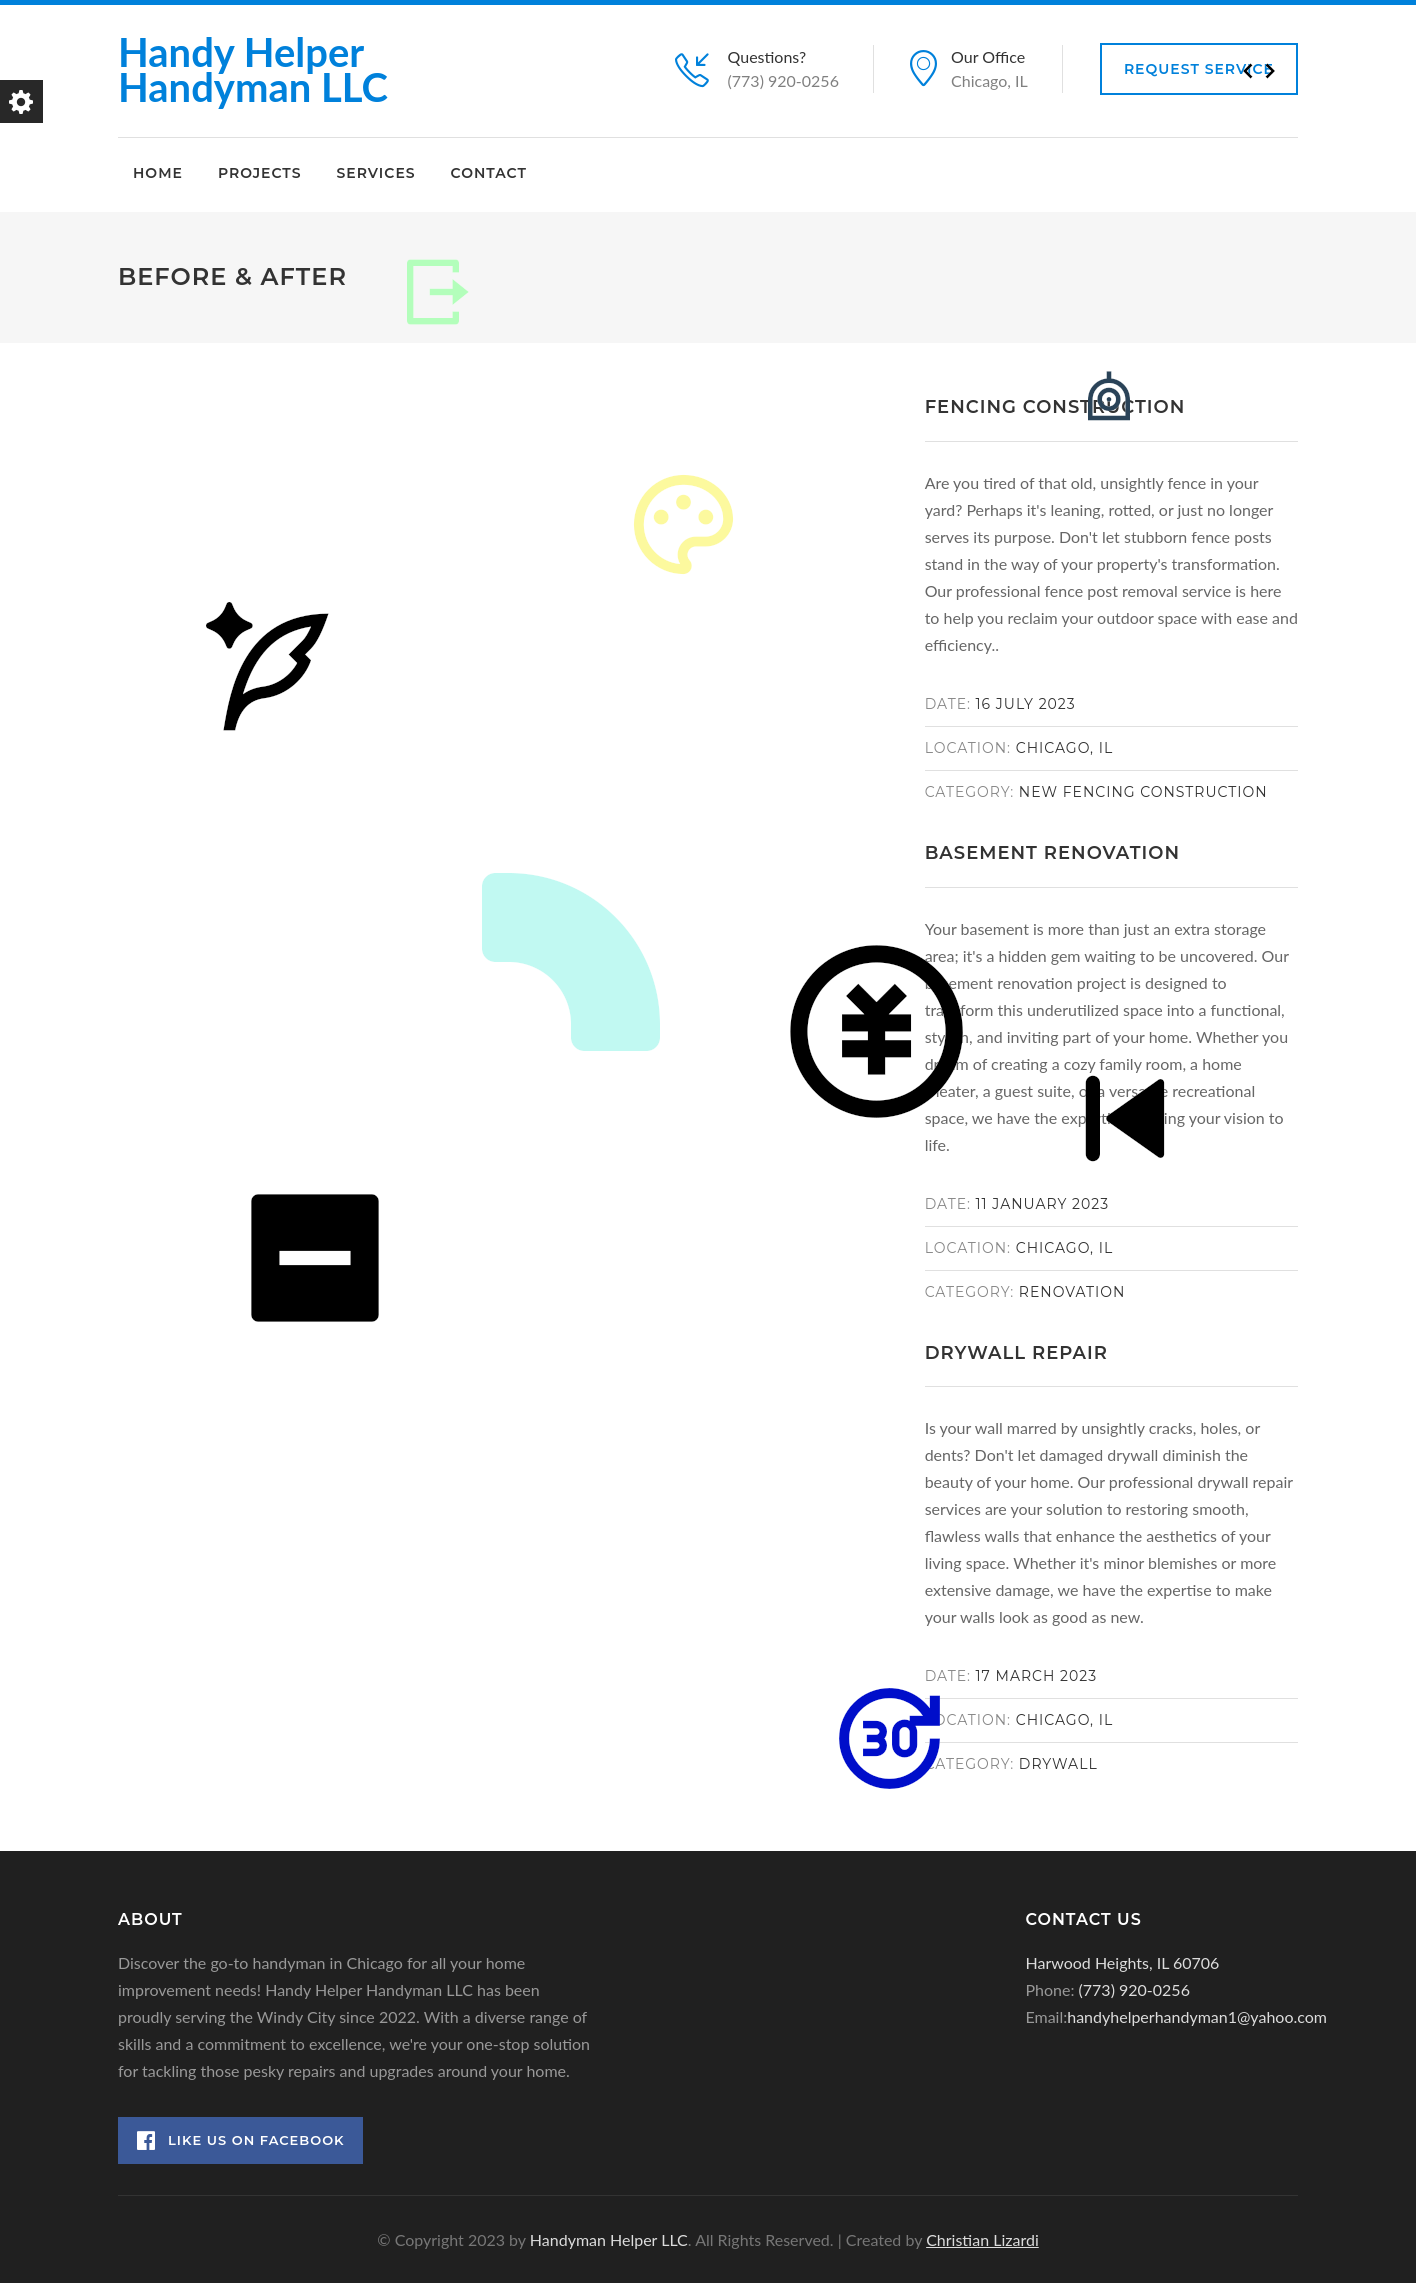  Describe the element at coordinates (1259, 71) in the screenshot. I see `view or edit source code` at that location.